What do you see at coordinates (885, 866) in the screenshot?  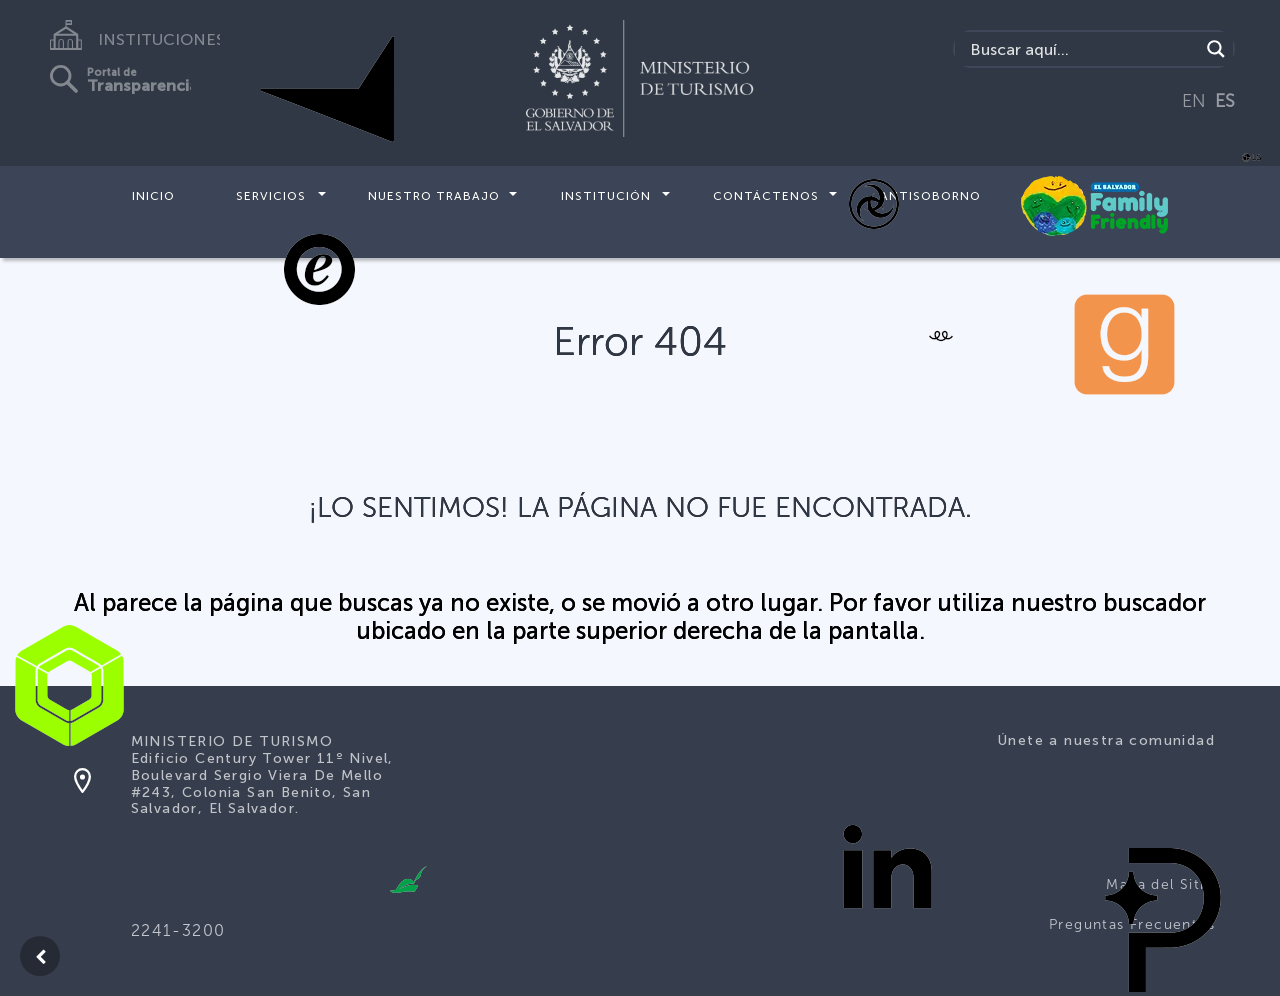 I see `open LinkedIn profile or page` at bounding box center [885, 866].